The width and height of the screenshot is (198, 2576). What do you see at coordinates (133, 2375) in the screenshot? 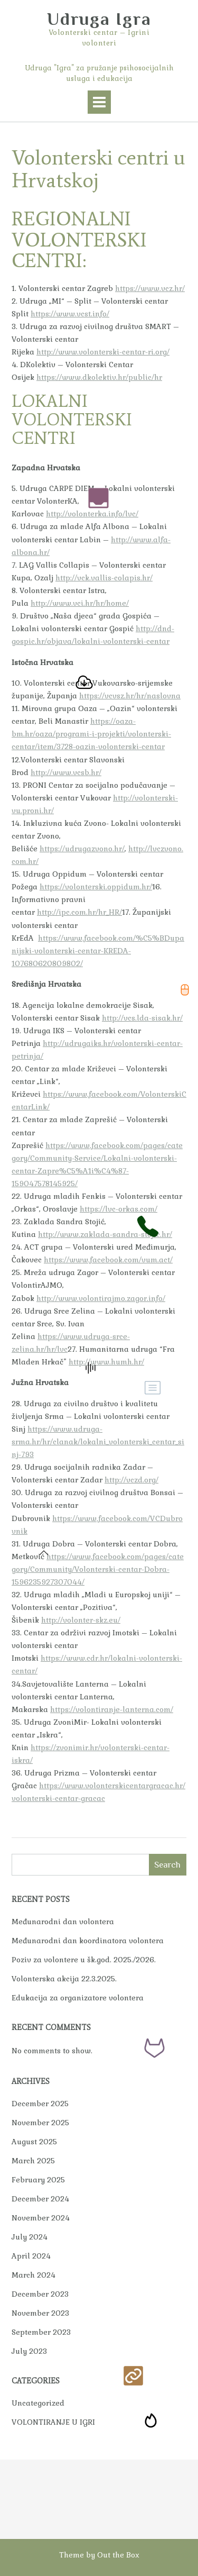
I see `copy or share a link` at bounding box center [133, 2375].